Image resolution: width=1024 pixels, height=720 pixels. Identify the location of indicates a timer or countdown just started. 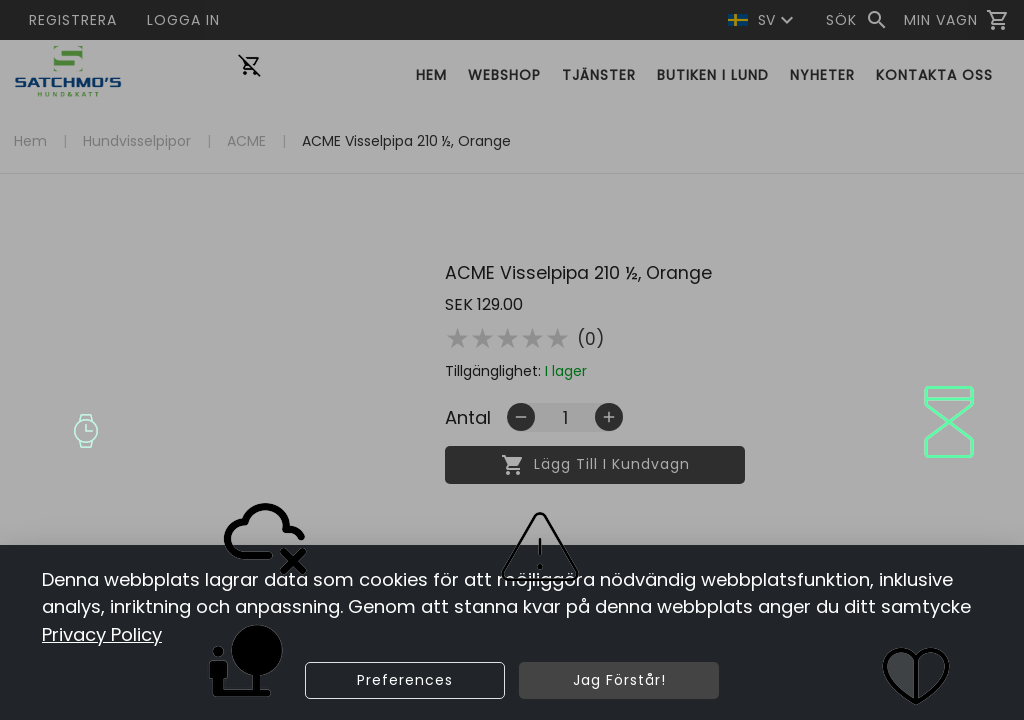
(949, 422).